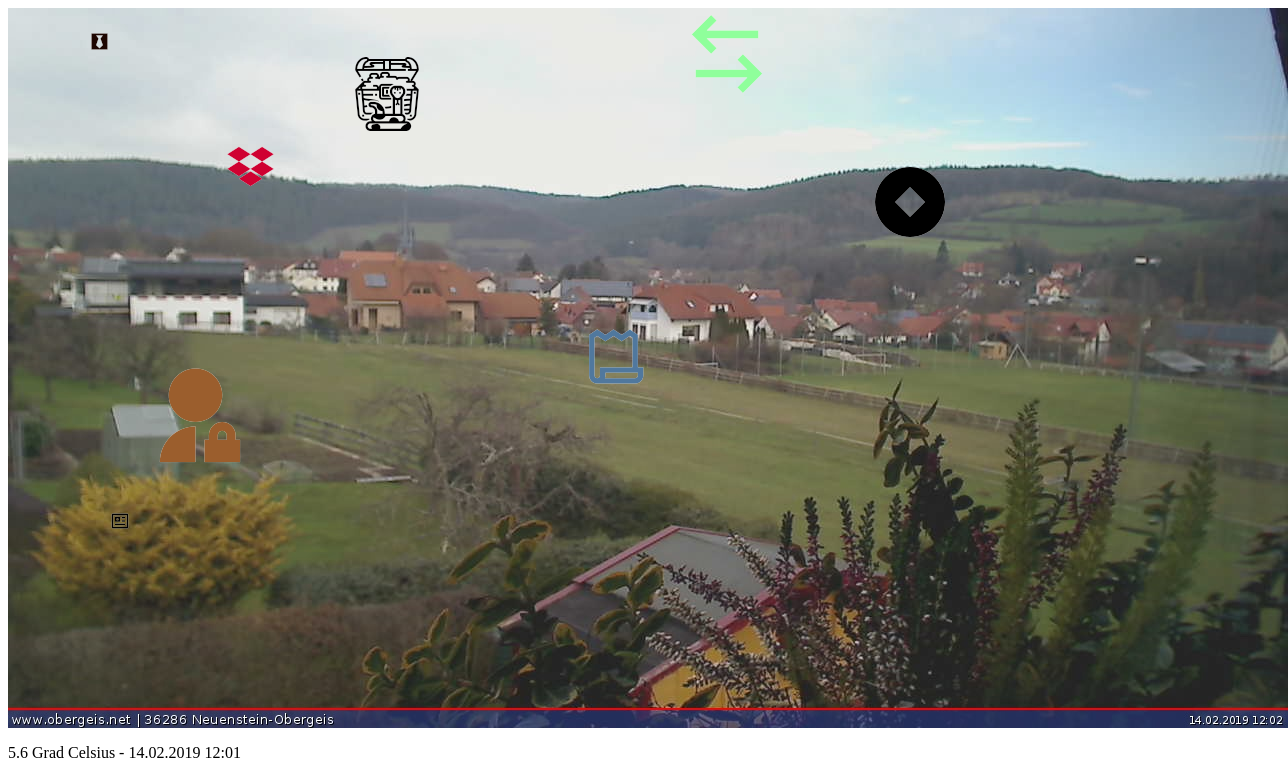 Image resolution: width=1288 pixels, height=770 pixels. I want to click on open Dropbox cloud storage, so click(250, 164).